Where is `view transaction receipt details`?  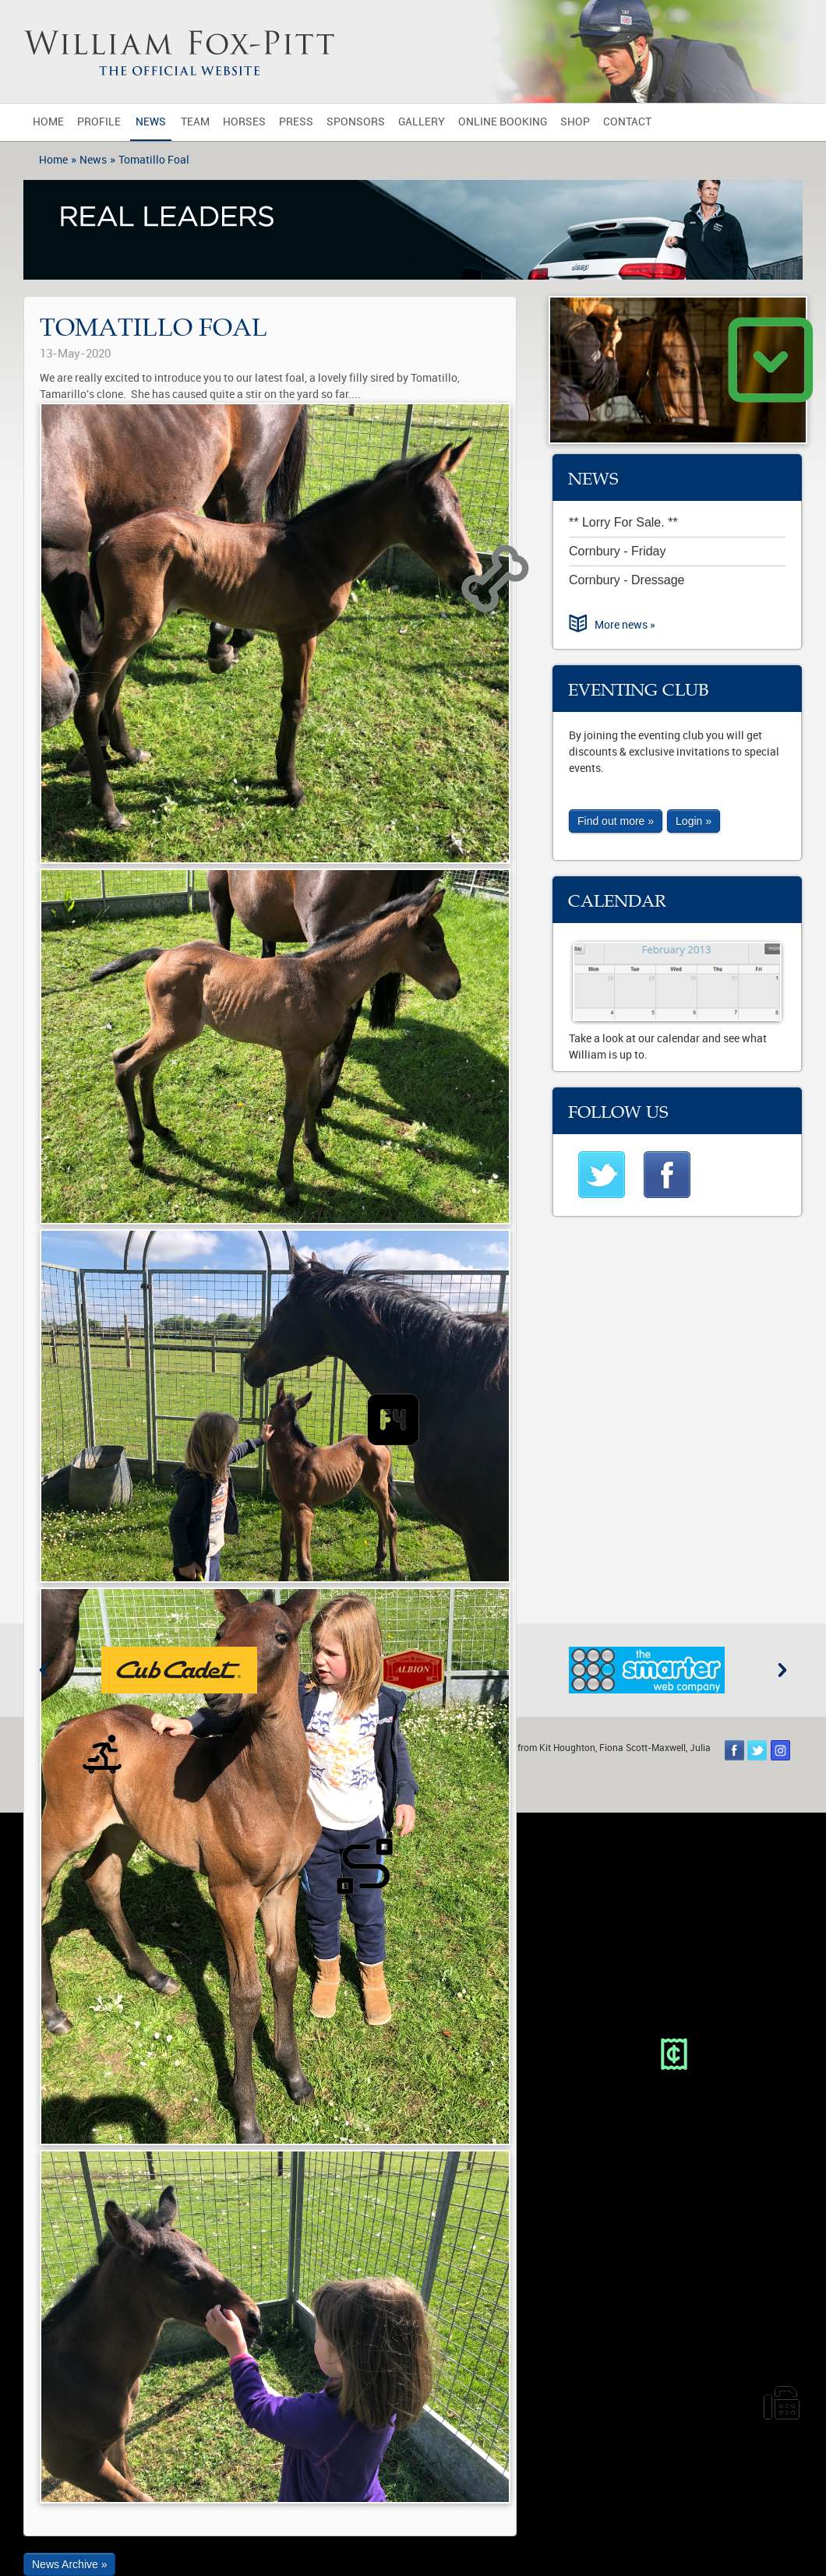
view transaction receipt details is located at coordinates (674, 2054).